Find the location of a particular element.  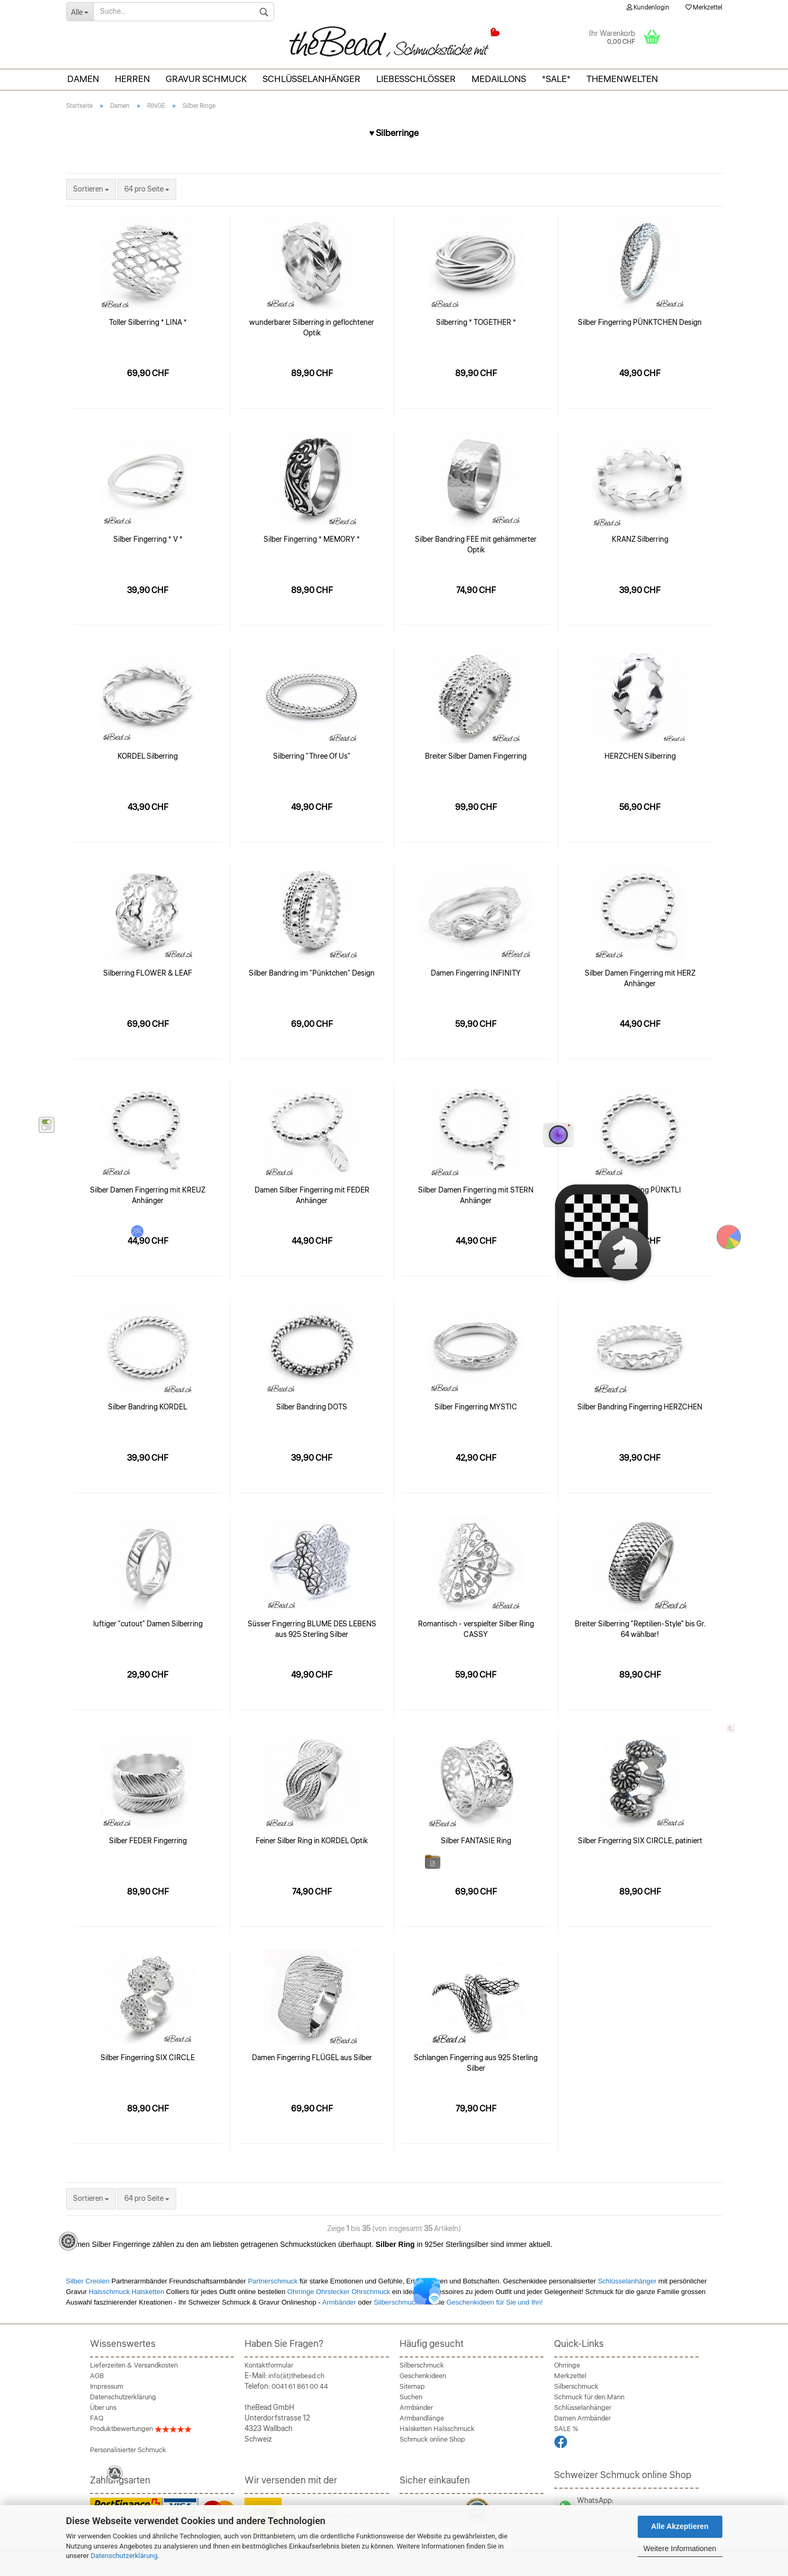

access user account and personal settings is located at coordinates (137, 1231).